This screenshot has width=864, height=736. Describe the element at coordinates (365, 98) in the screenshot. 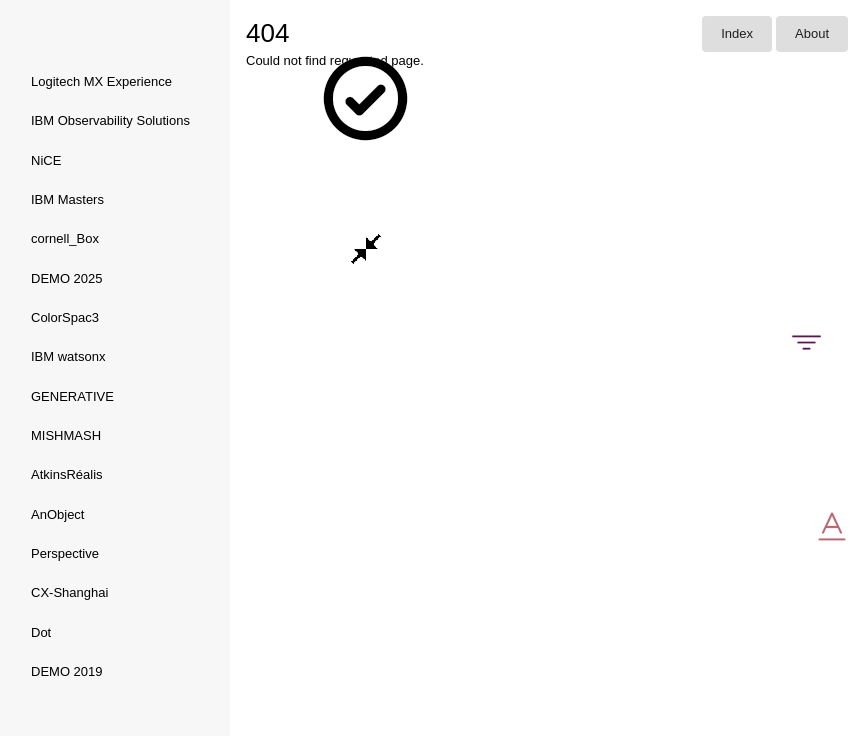

I see `confirms a successful action or completion` at that location.